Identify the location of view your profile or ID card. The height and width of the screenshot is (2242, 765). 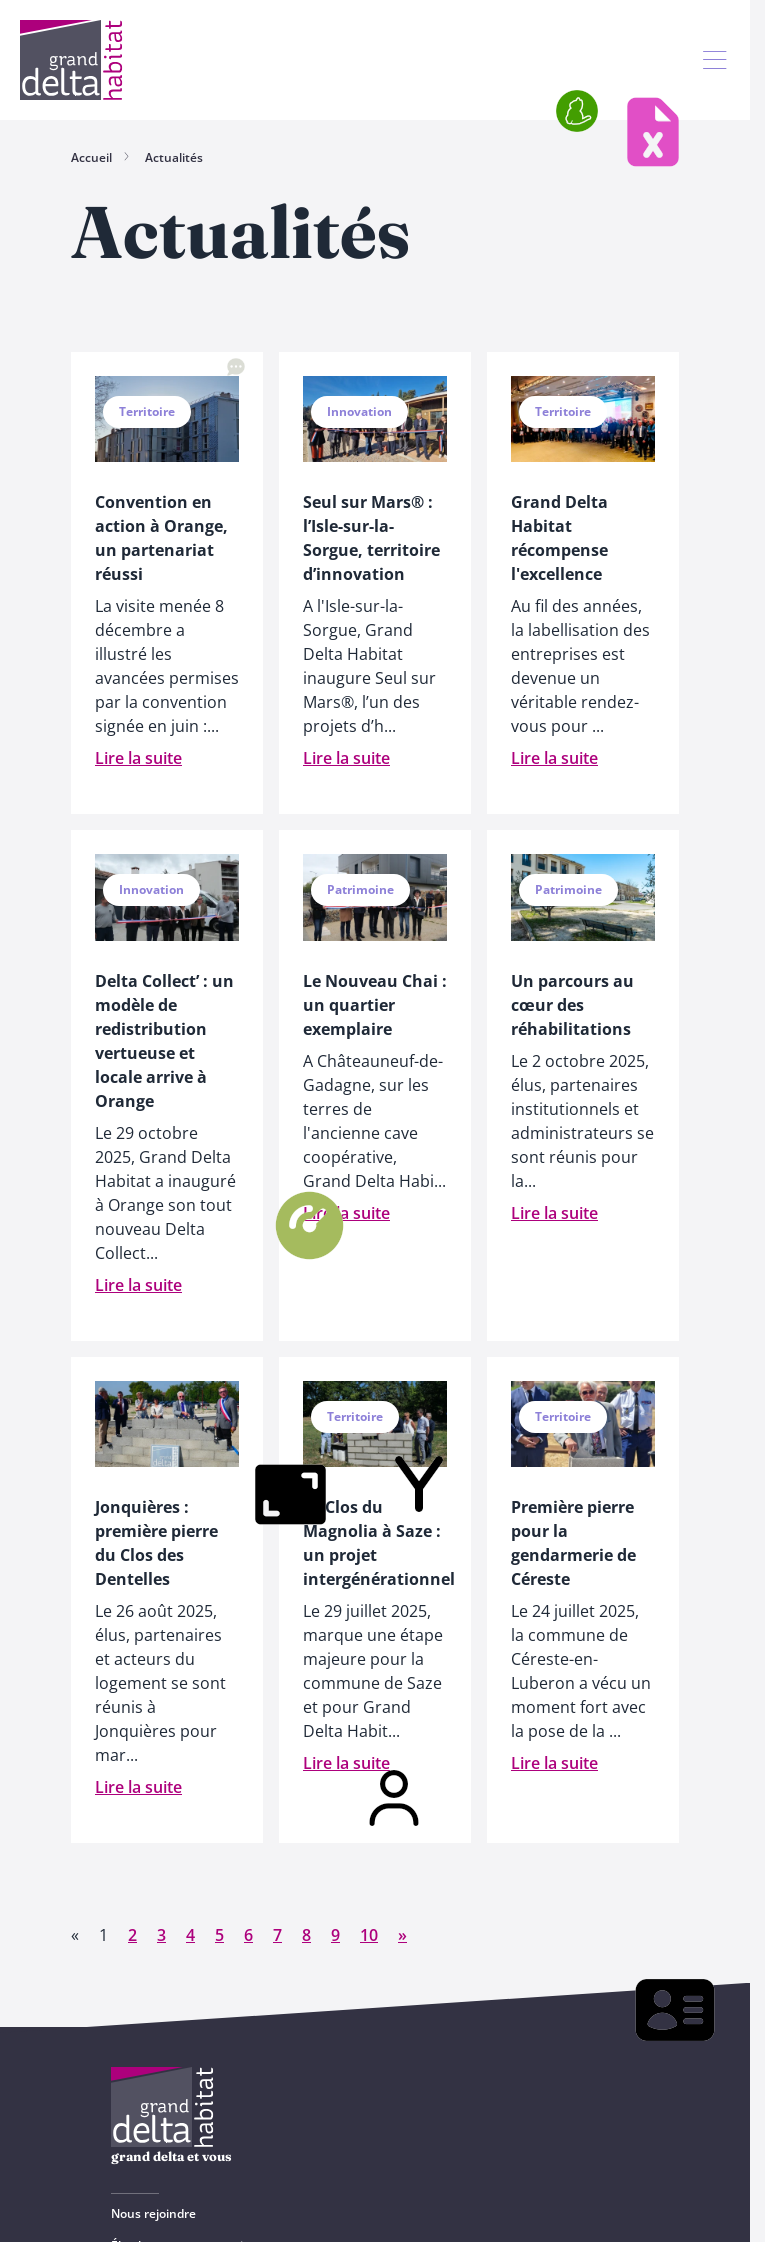
(675, 2010).